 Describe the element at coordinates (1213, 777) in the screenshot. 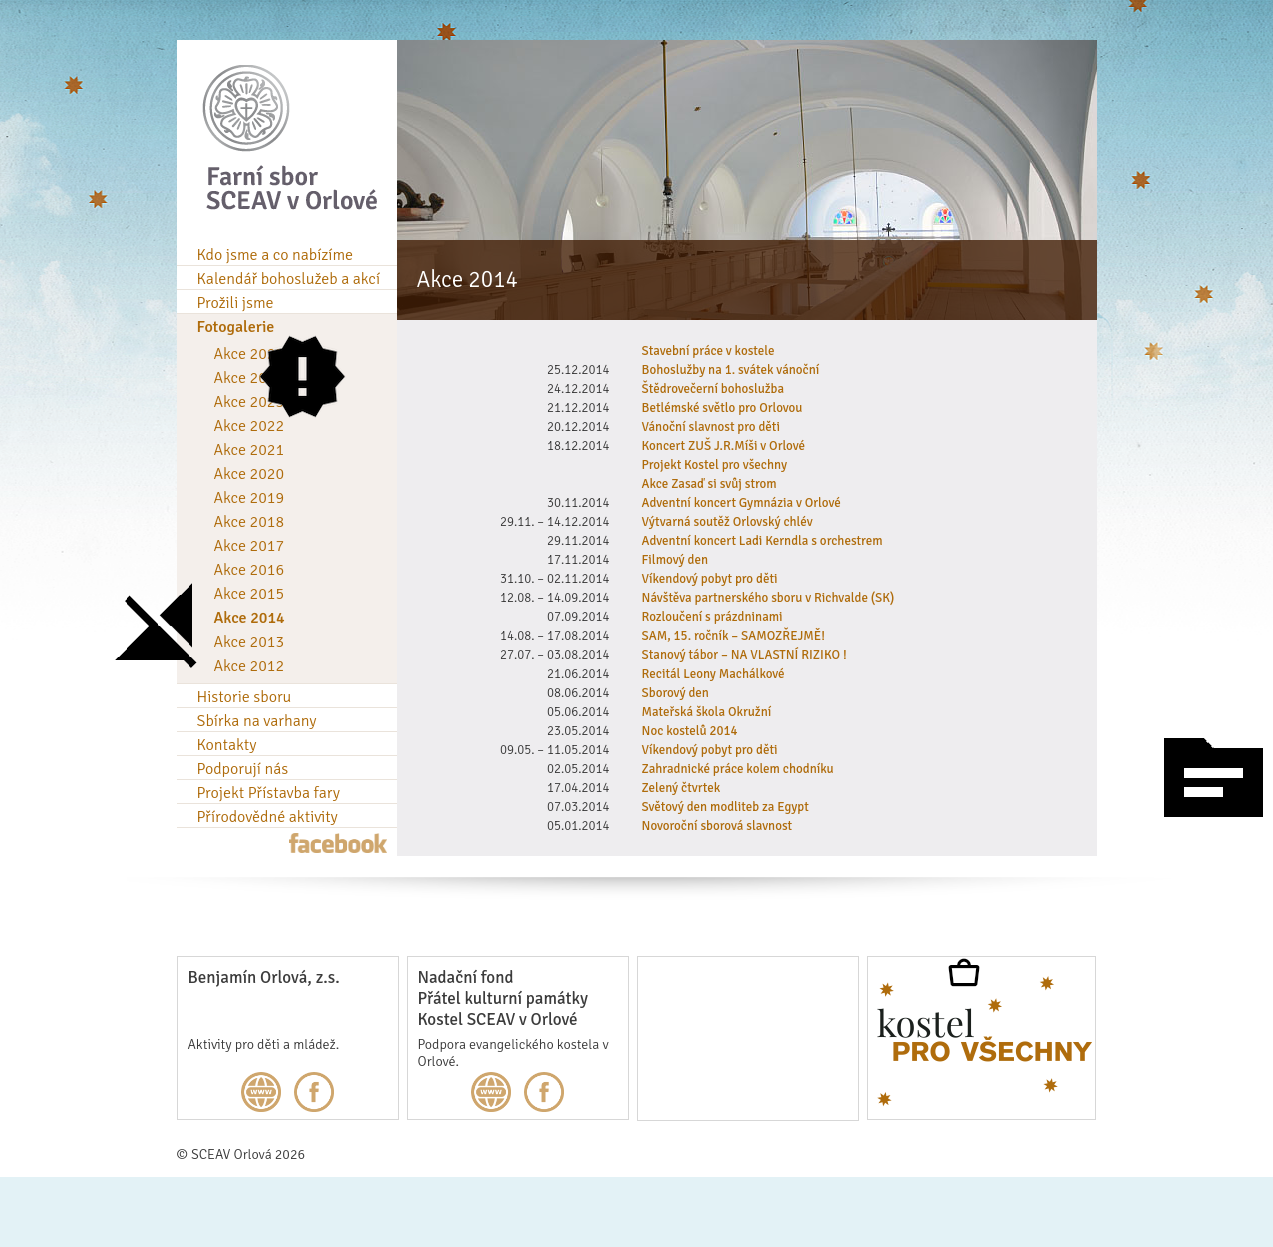

I see `access topic folders` at that location.